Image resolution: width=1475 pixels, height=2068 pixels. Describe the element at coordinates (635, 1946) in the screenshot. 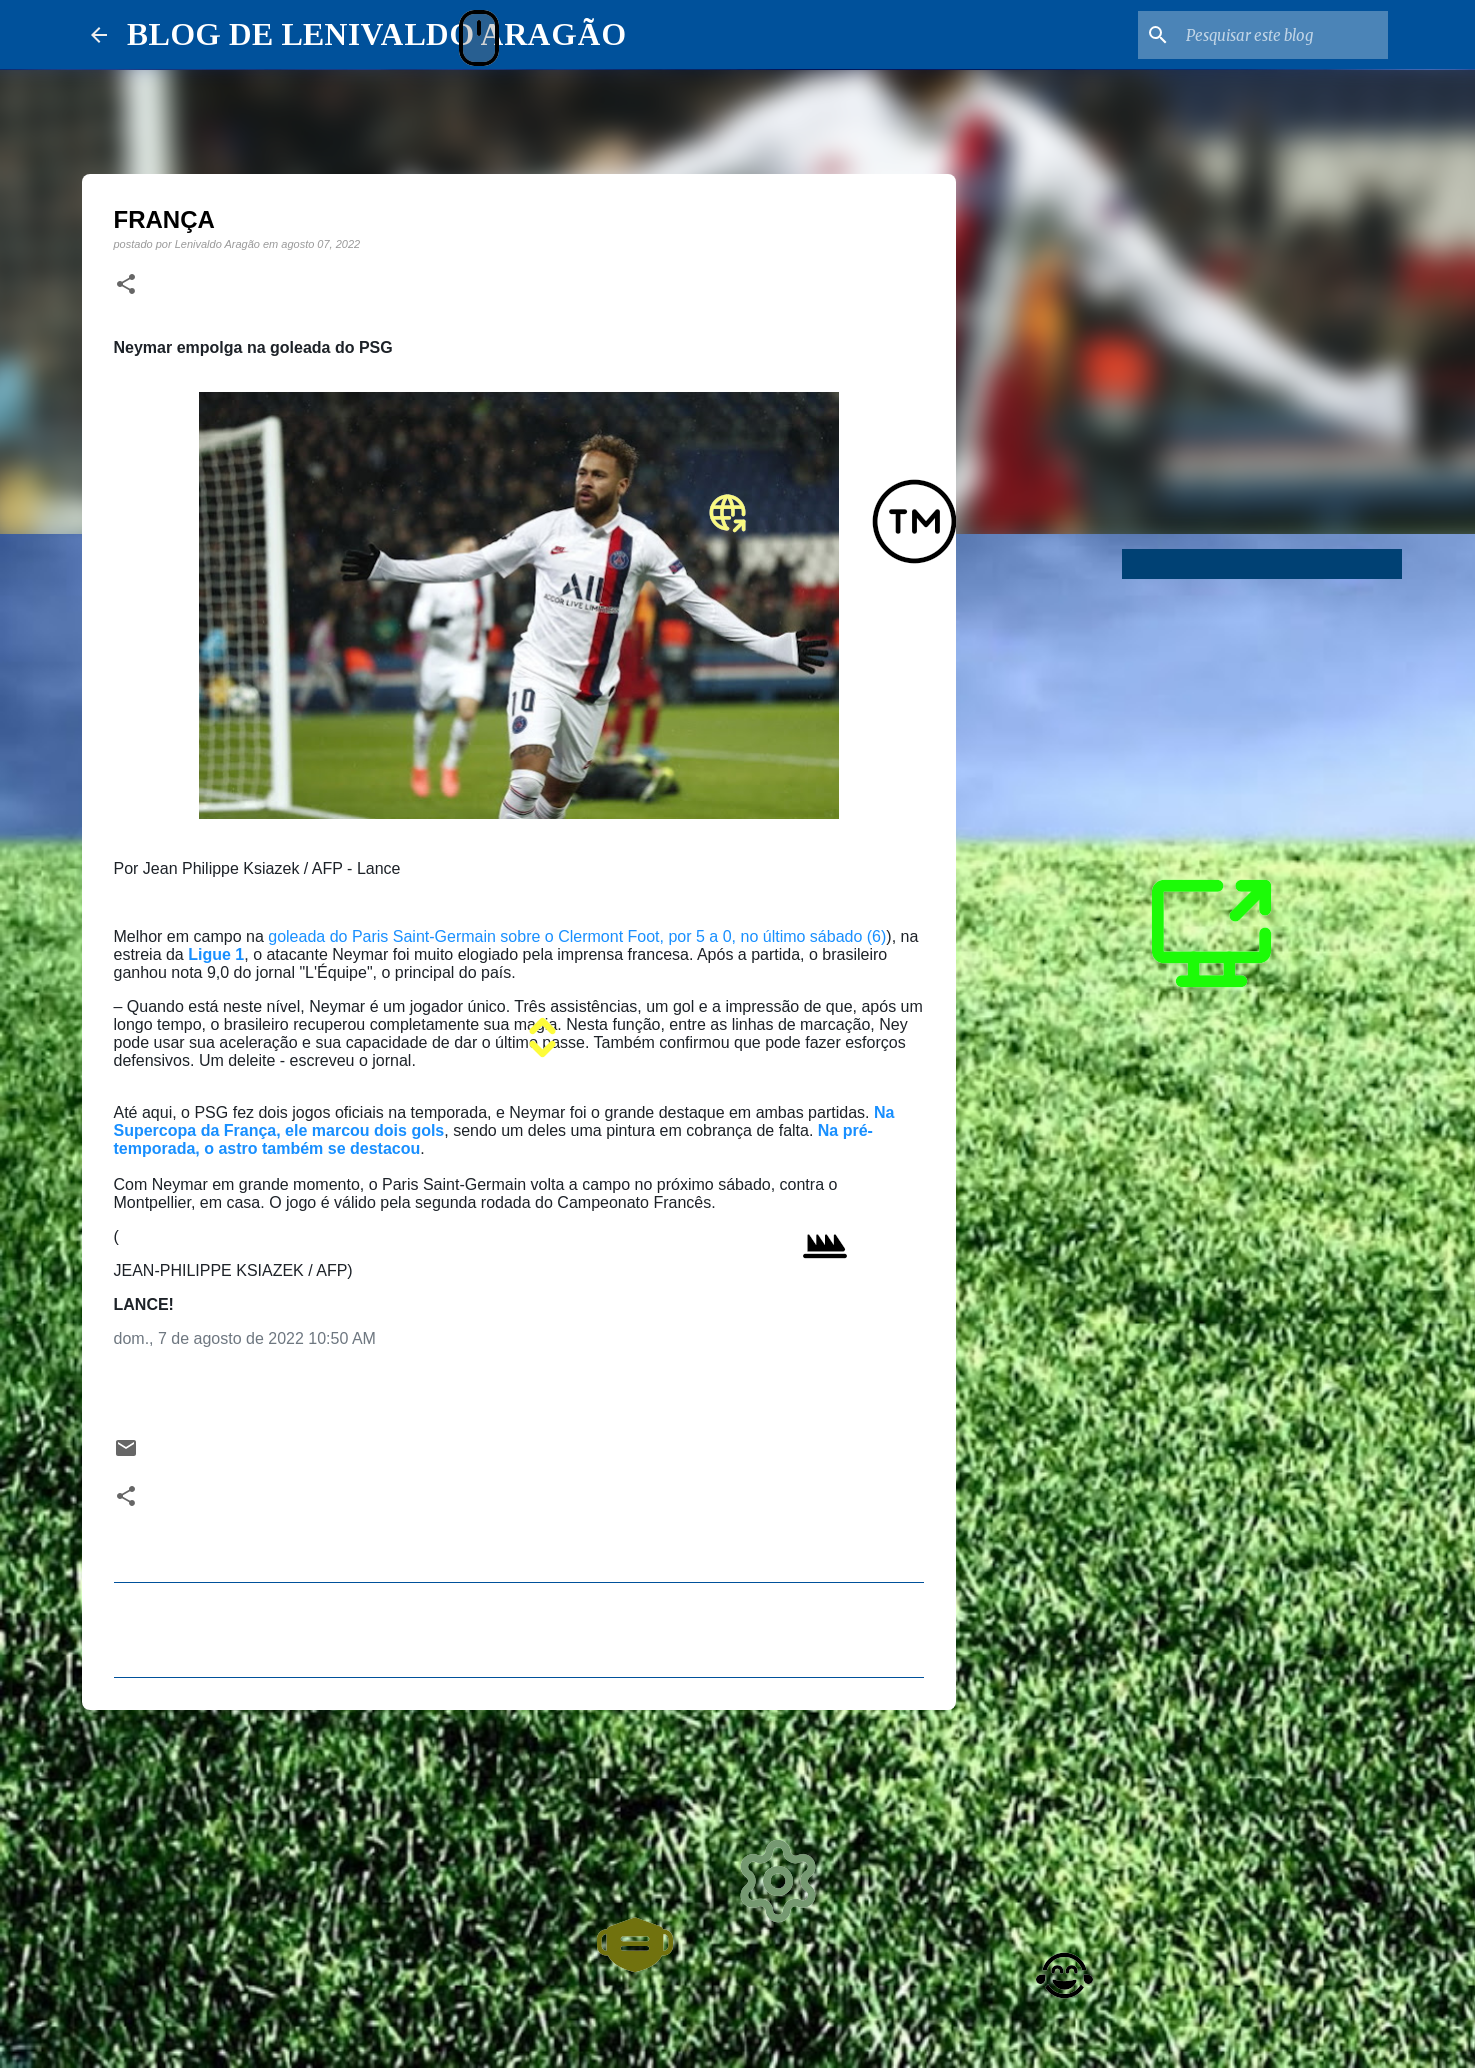

I see `indicates mask required or health safety protocols` at that location.